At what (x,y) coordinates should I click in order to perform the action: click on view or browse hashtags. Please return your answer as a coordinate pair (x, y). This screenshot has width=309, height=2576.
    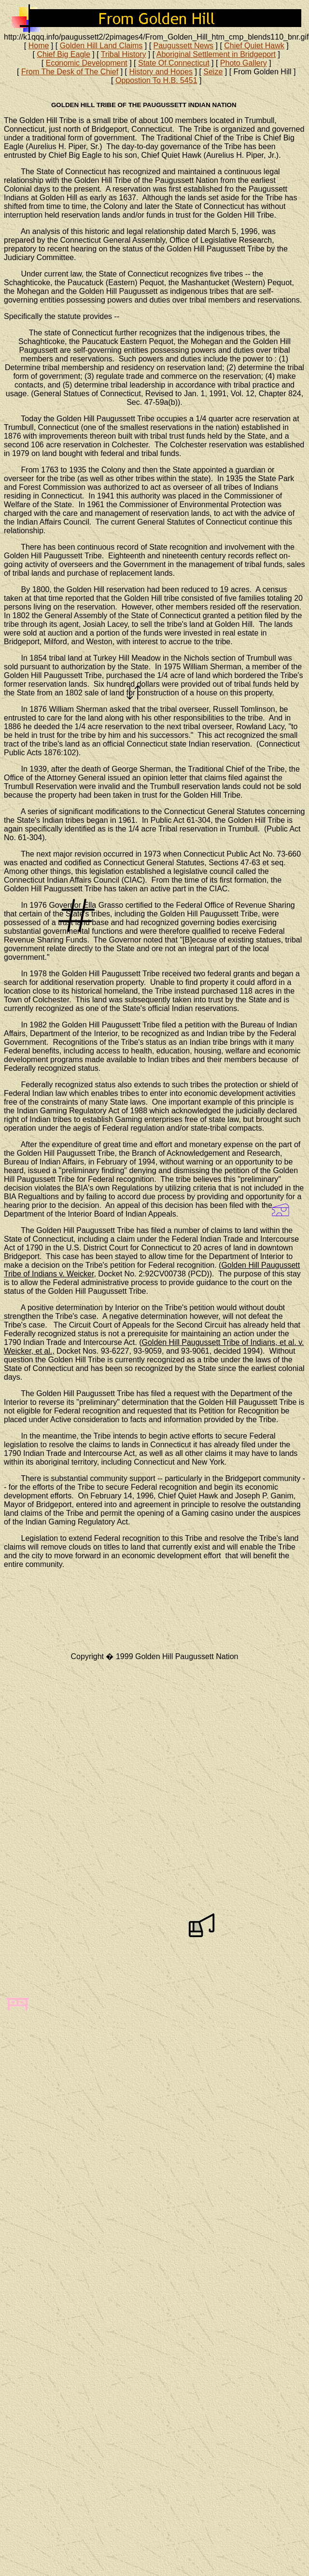
    Looking at the image, I should click on (77, 915).